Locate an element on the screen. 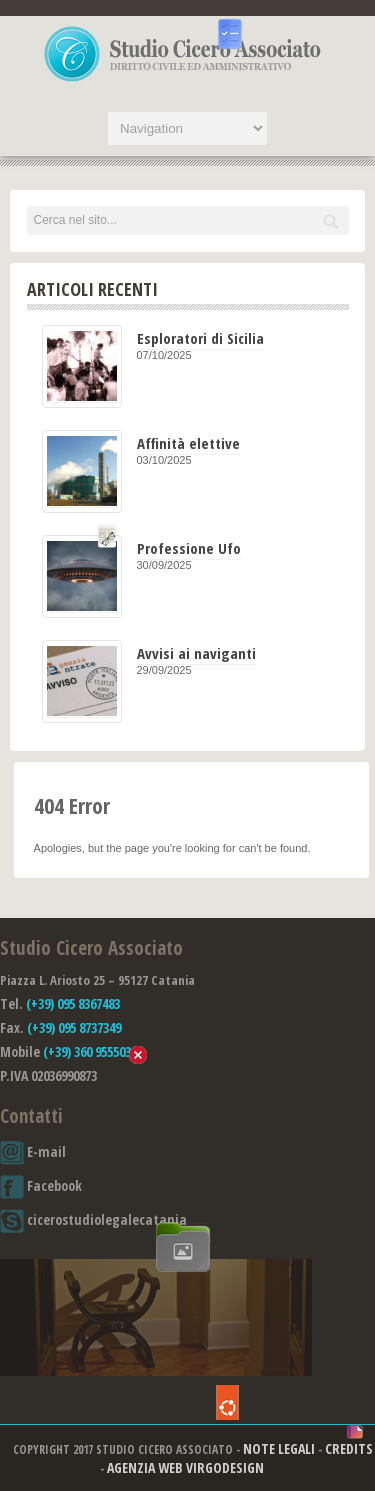 The height and width of the screenshot is (1491, 375). open the ubuntu application menu is located at coordinates (227, 1402).